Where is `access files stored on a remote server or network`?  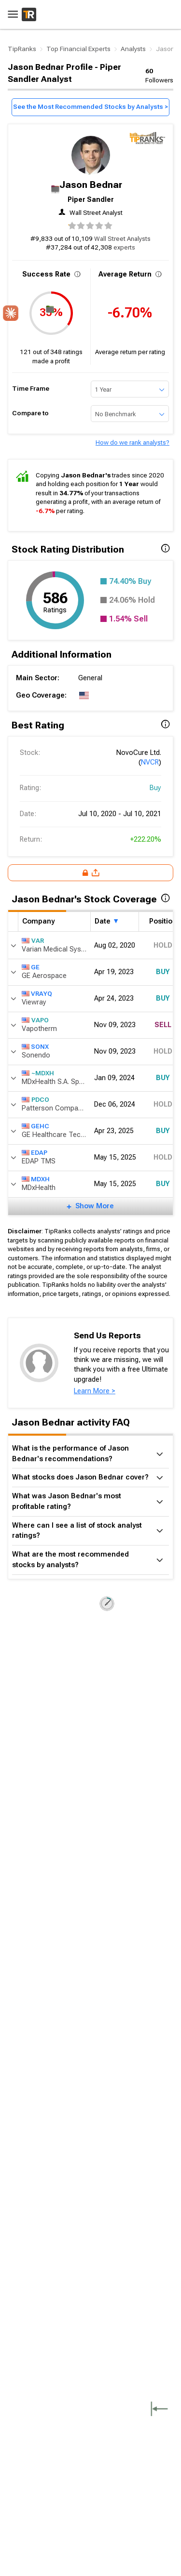 access files stored on a remote server or network is located at coordinates (55, 189).